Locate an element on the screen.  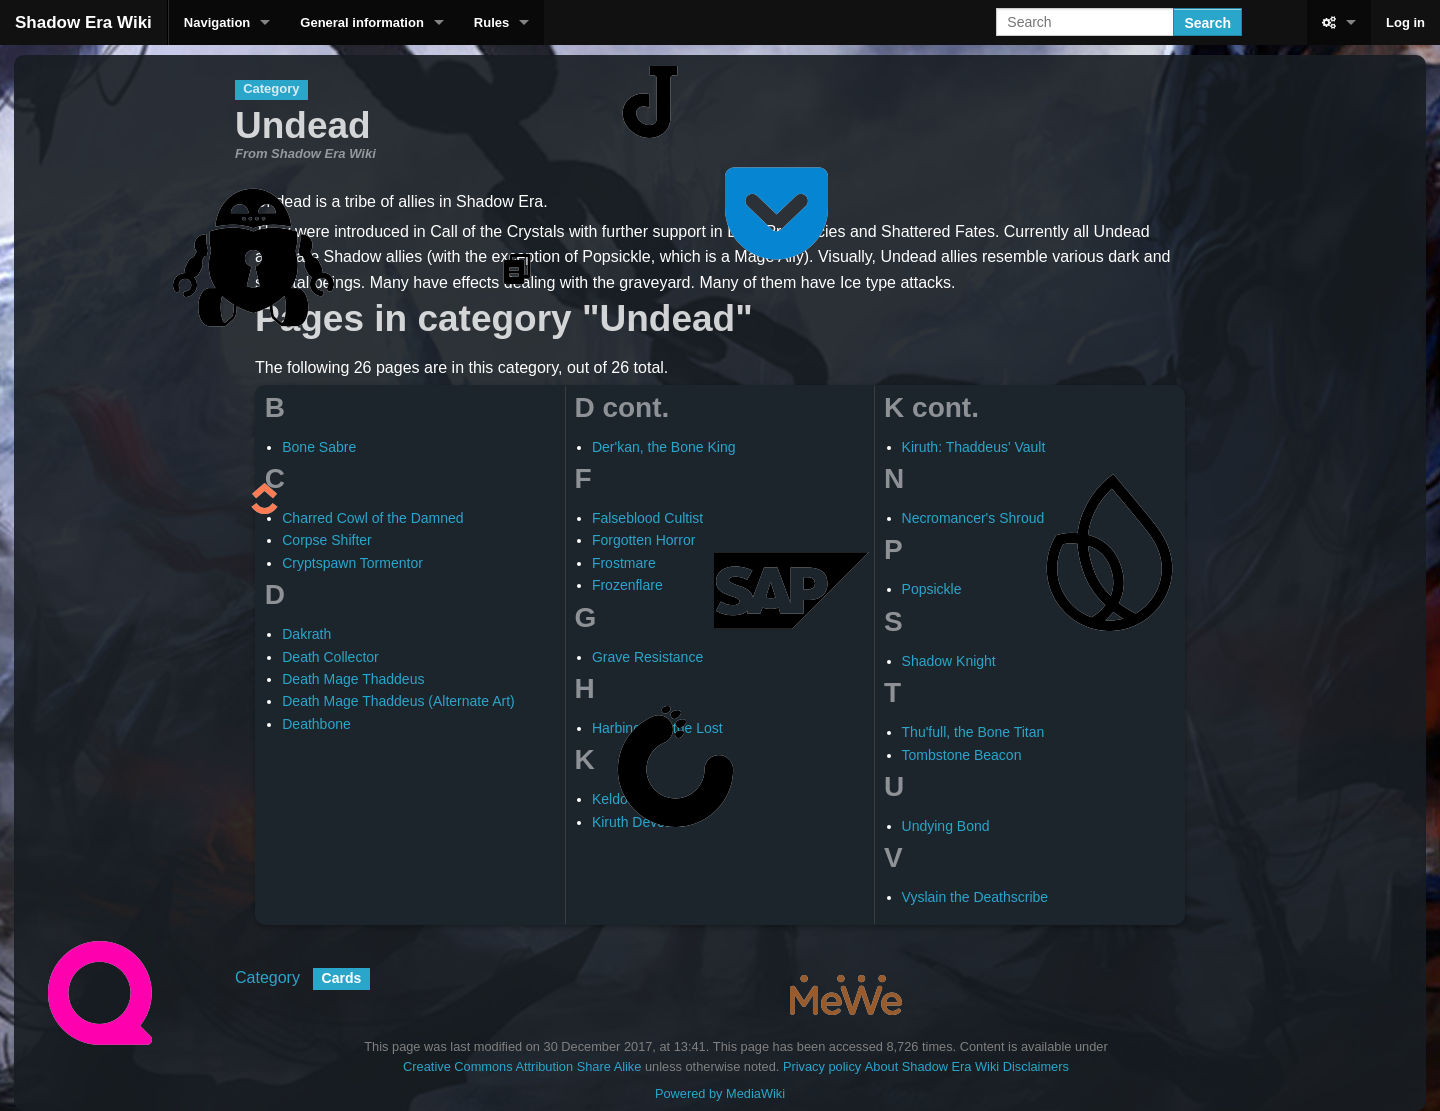
save to pocket for later reading is located at coordinates (776, 213).